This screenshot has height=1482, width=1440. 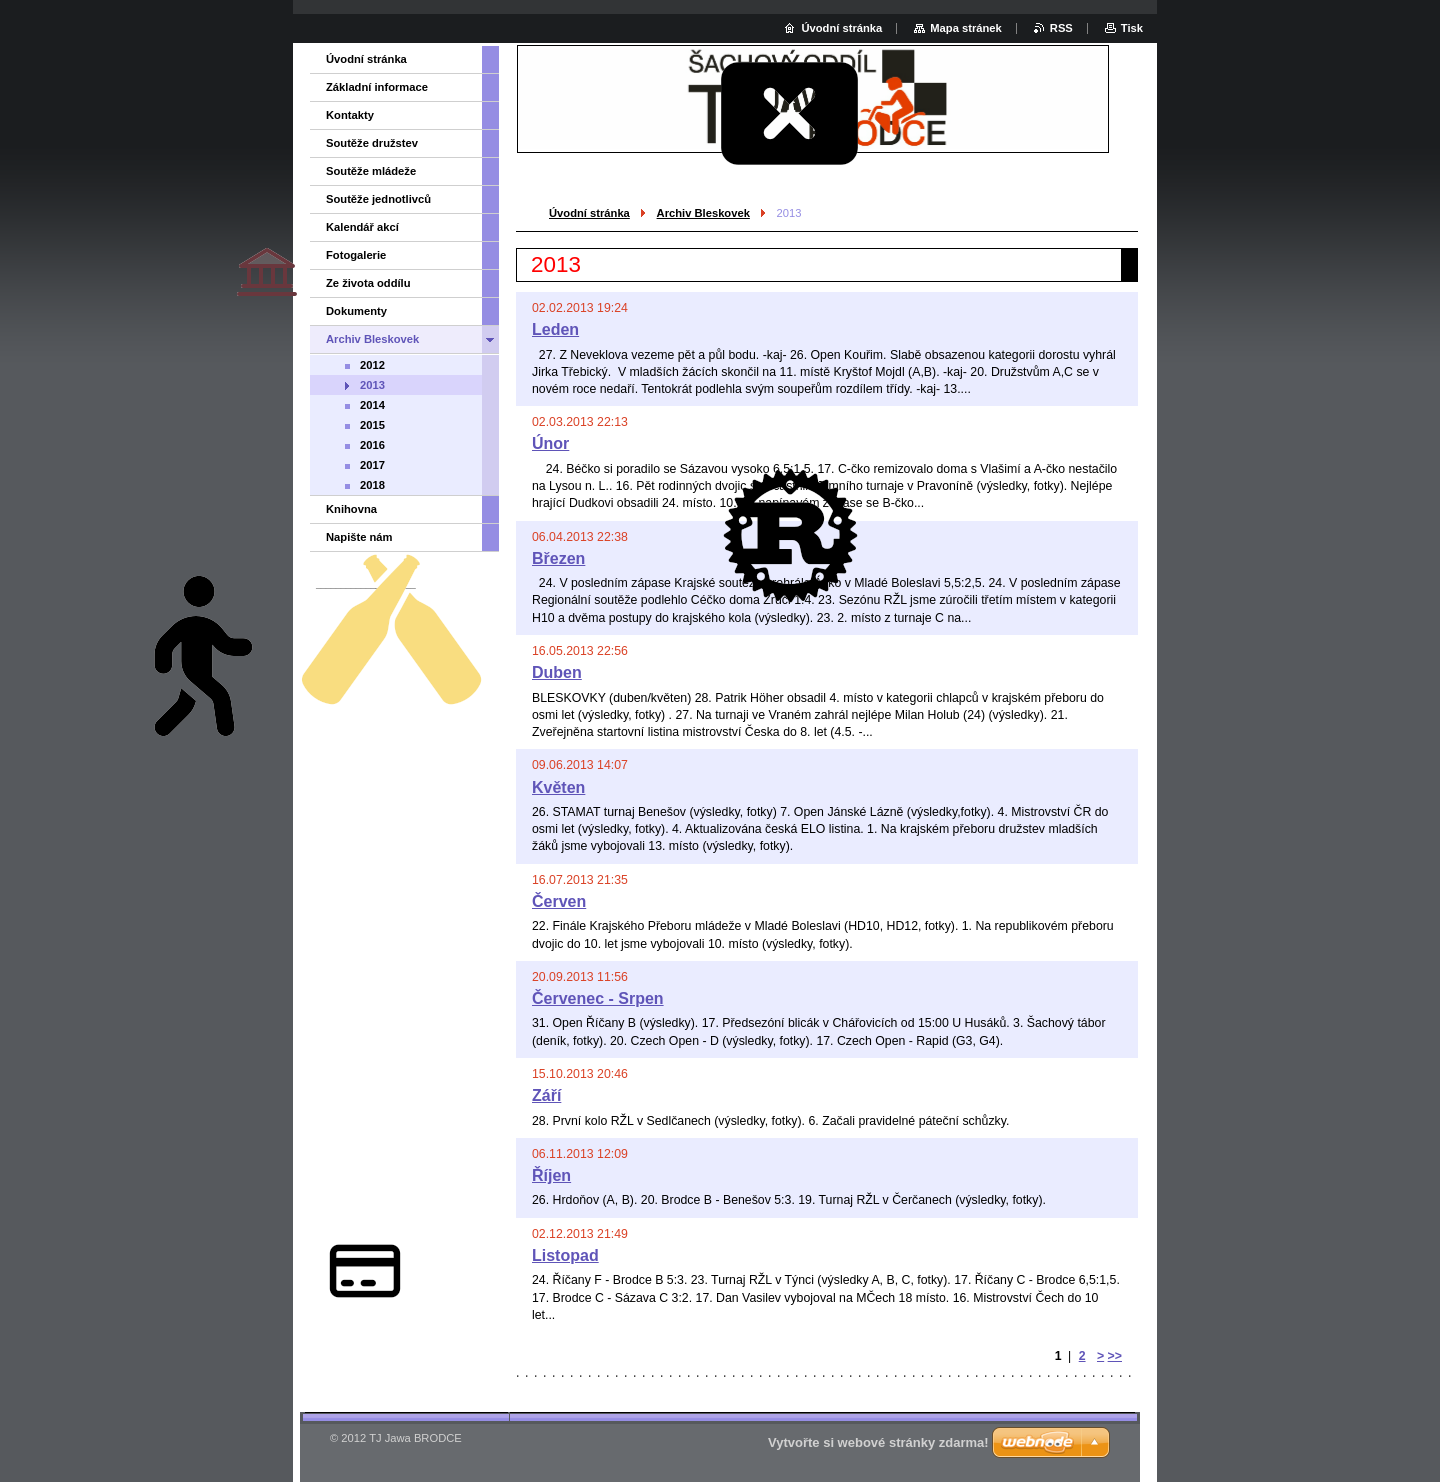 I want to click on rust programming language logo, so click(x=790, y=535).